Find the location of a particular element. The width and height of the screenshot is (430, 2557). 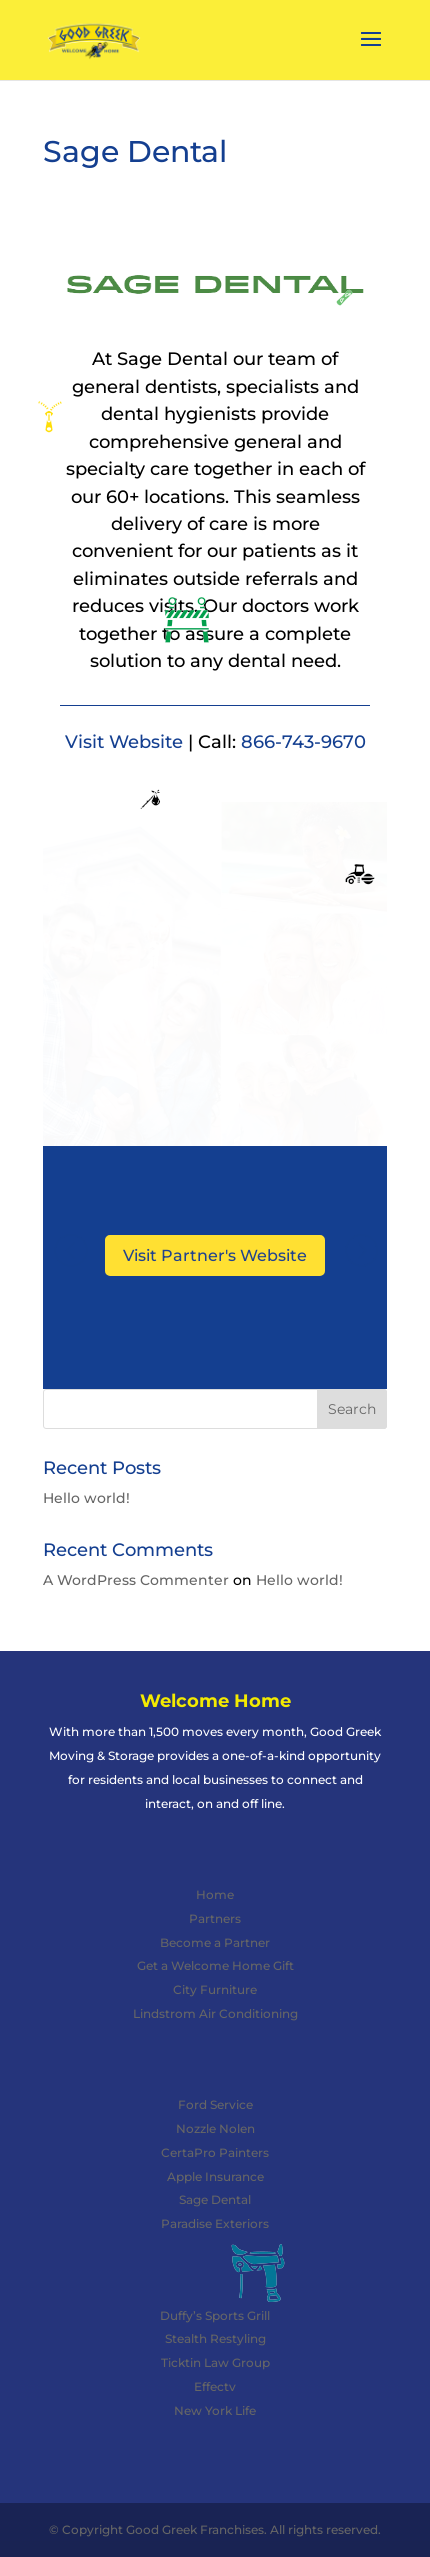

compress or zip files together is located at coordinates (49, 417).